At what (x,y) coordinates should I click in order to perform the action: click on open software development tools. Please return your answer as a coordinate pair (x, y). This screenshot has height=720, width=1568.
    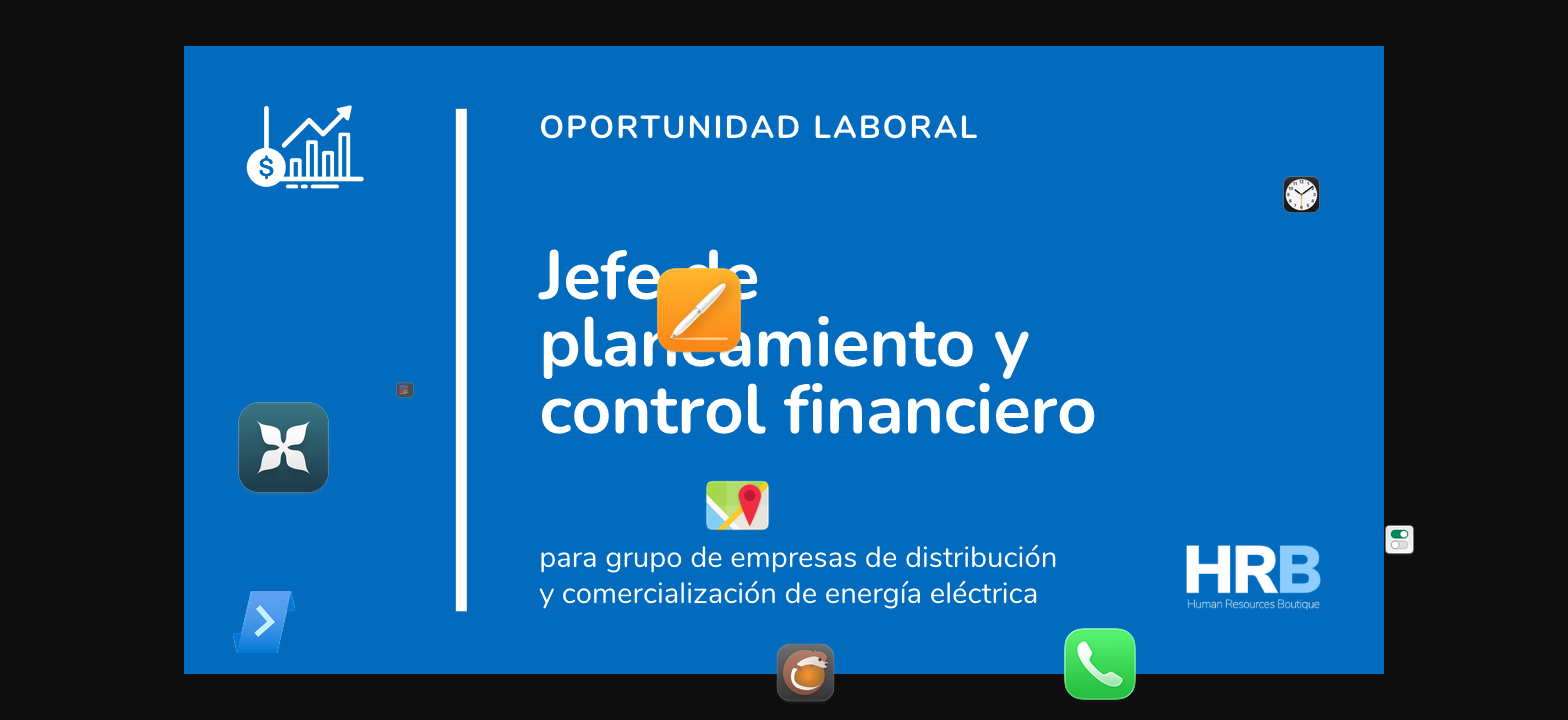
    Looking at the image, I should click on (405, 390).